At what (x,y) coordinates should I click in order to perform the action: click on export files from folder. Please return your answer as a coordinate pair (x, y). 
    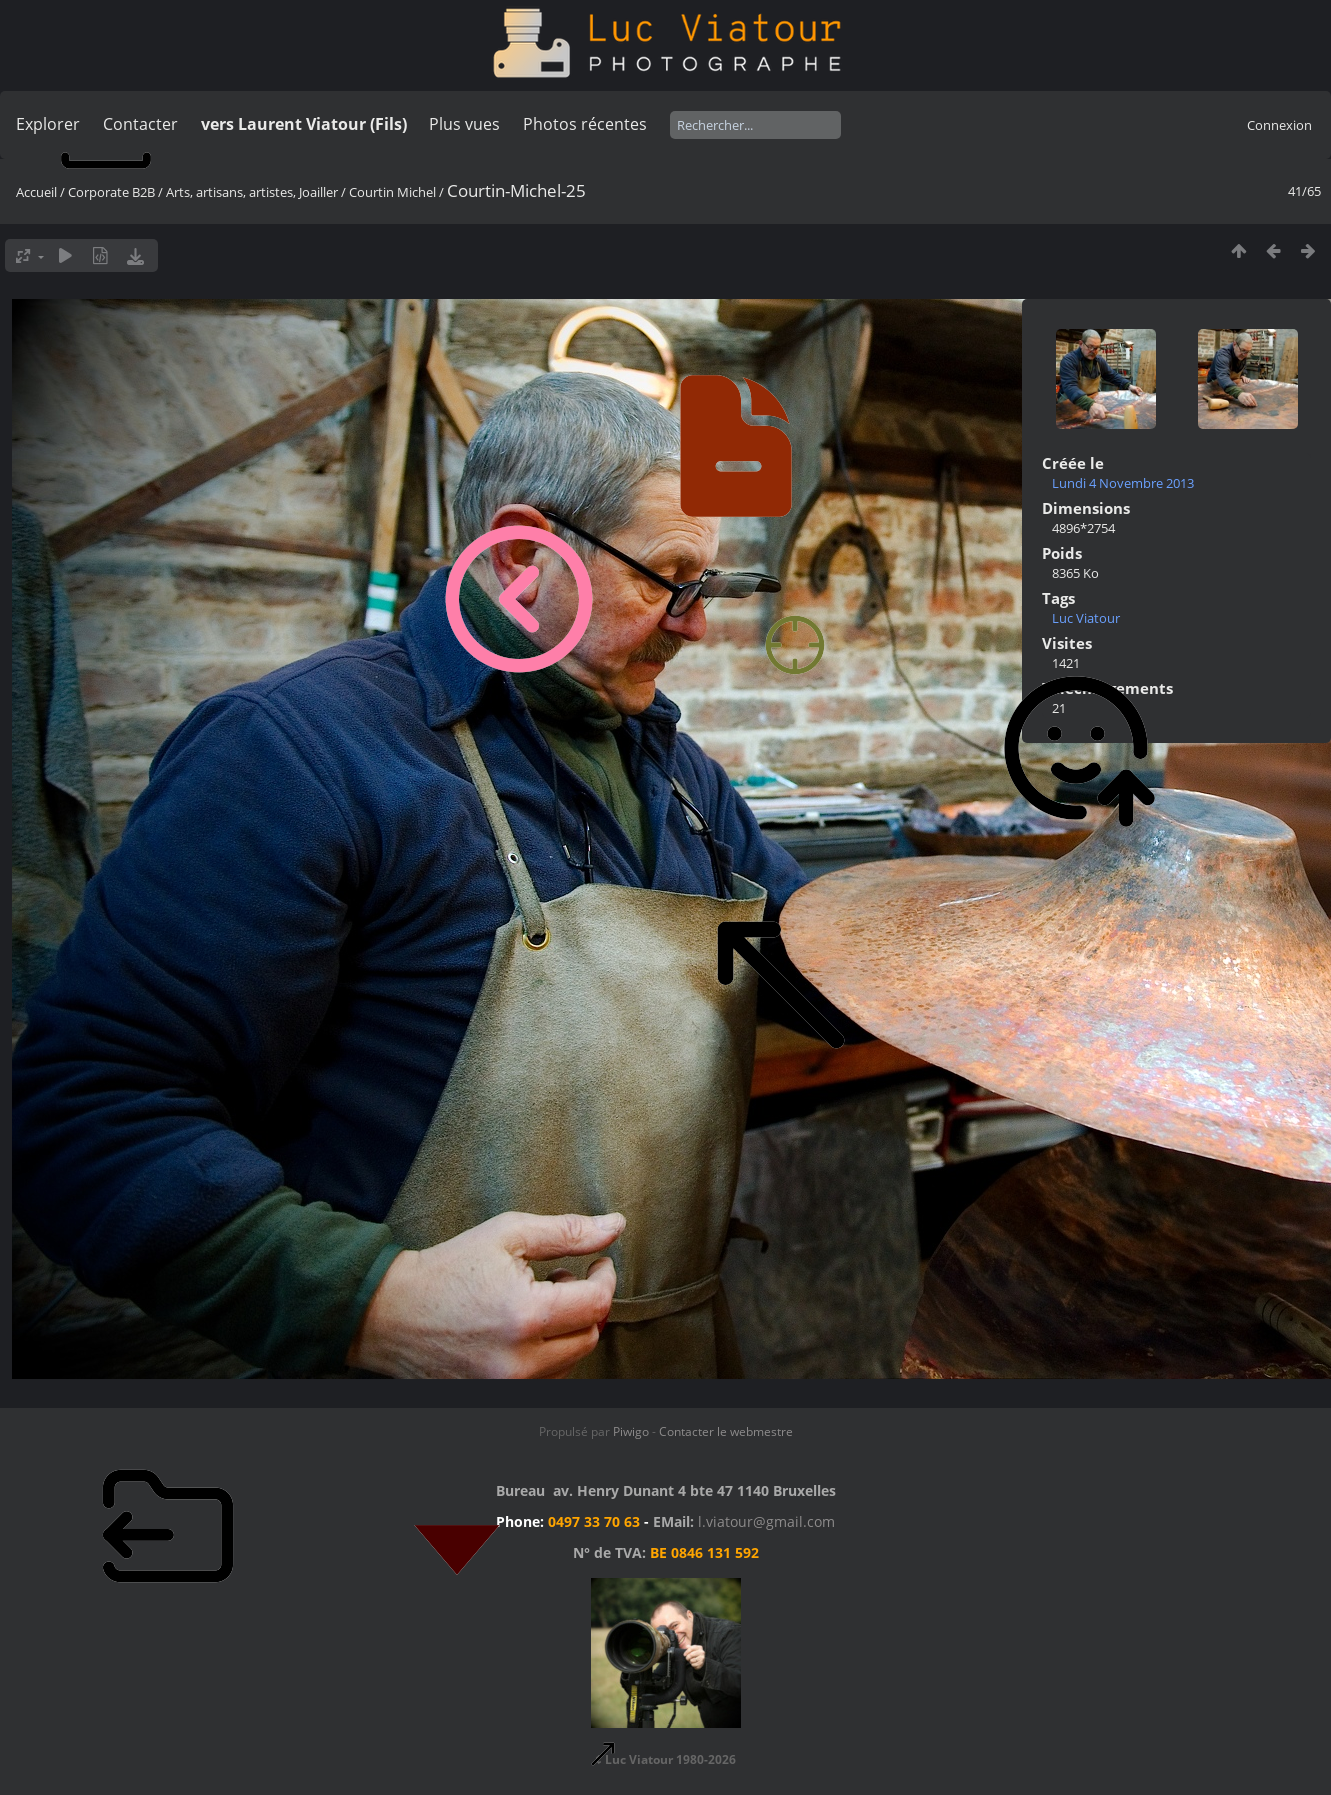
    Looking at the image, I should click on (168, 1529).